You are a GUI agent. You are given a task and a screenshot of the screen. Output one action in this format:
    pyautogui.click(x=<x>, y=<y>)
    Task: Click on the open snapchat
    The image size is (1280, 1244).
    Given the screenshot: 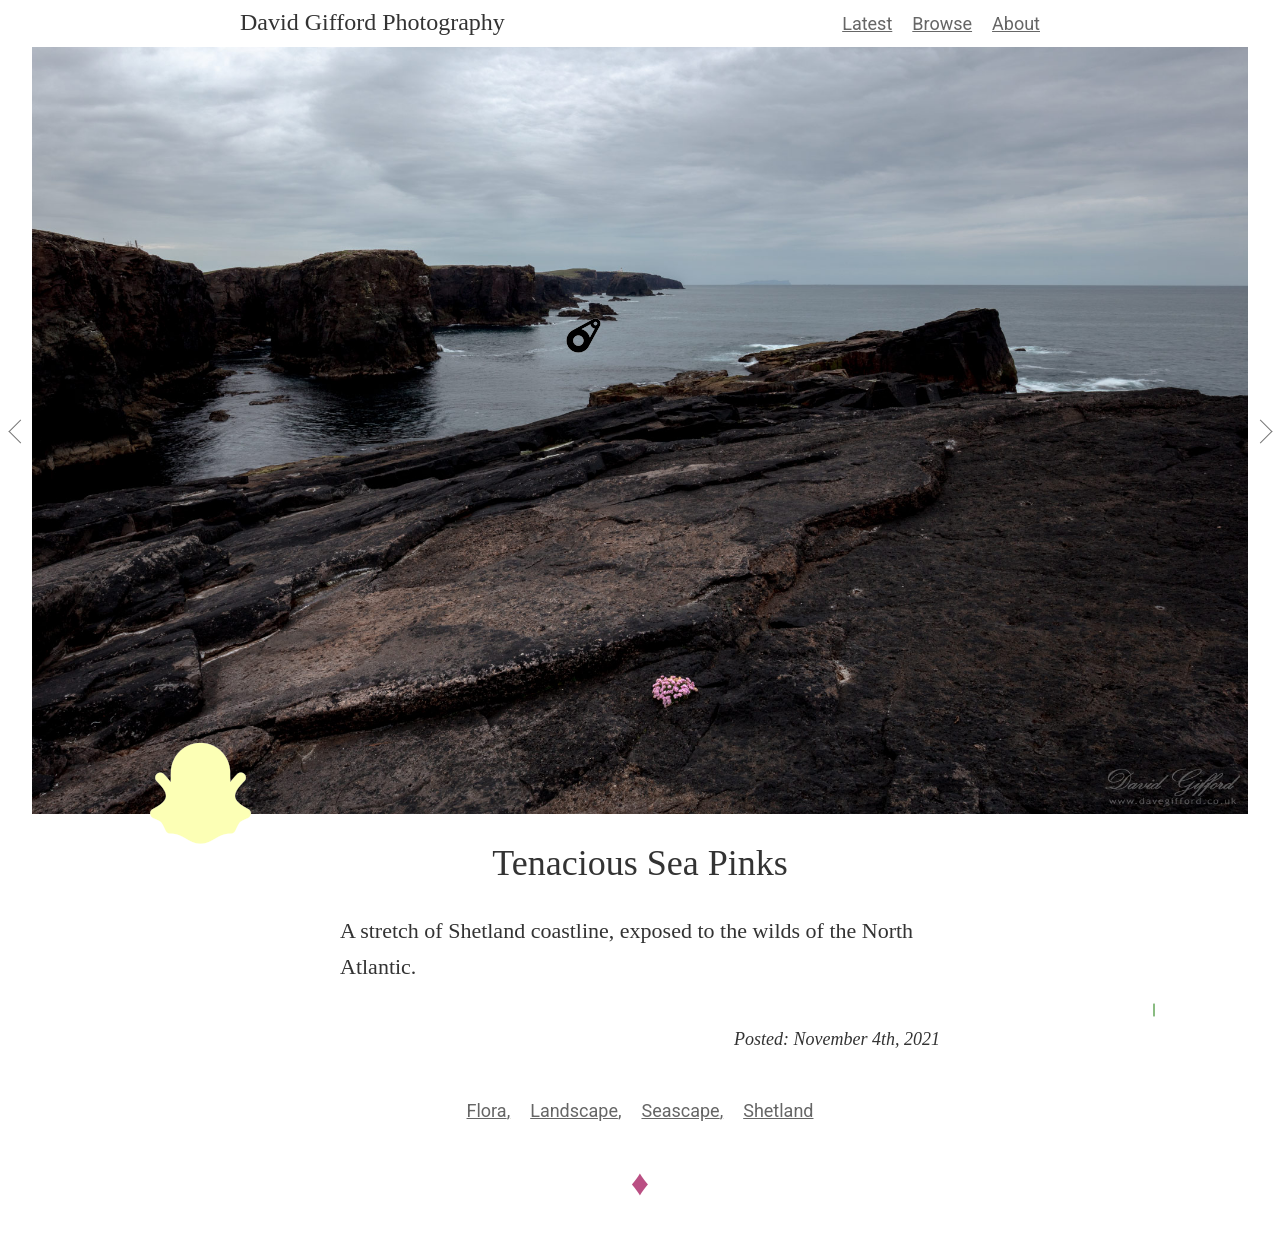 What is the action you would take?
    pyautogui.click(x=200, y=793)
    